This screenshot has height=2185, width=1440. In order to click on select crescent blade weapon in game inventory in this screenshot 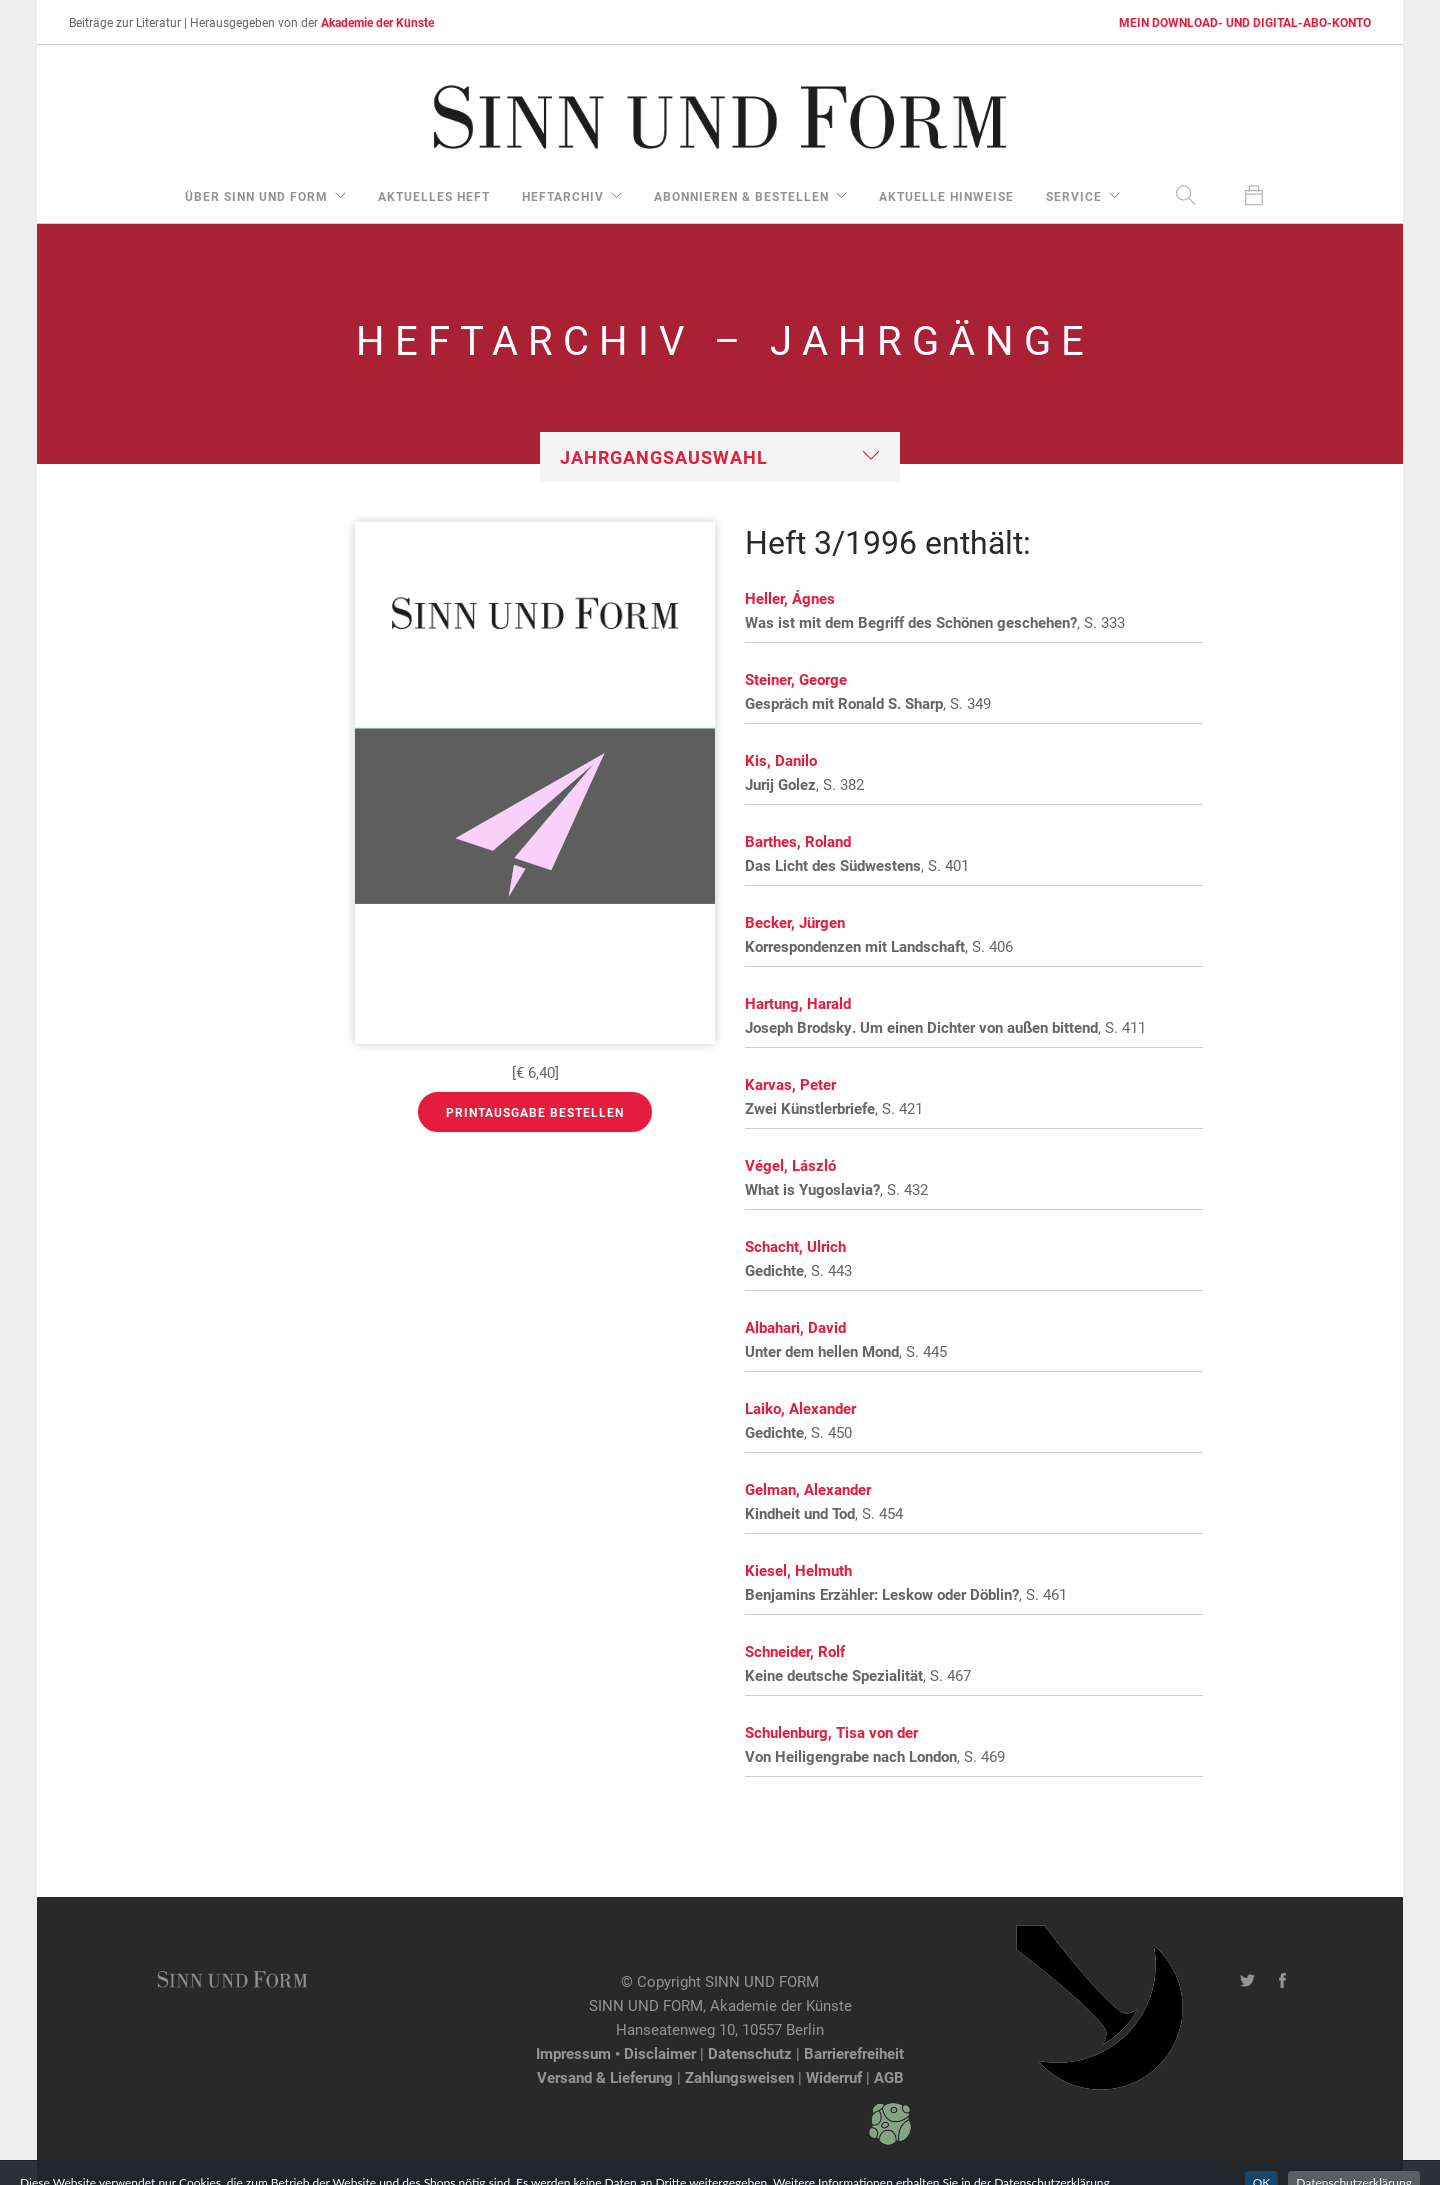, I will do `click(1099, 2007)`.